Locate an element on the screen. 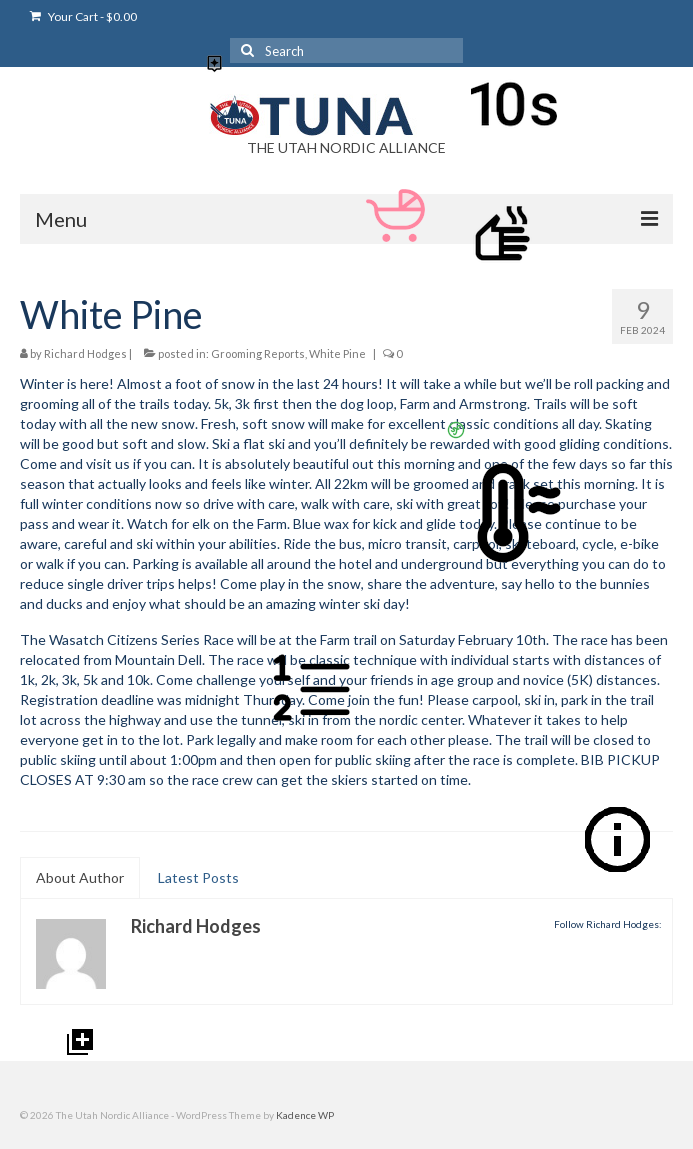 This screenshot has height=1149, width=693. view more information about this item is located at coordinates (617, 839).